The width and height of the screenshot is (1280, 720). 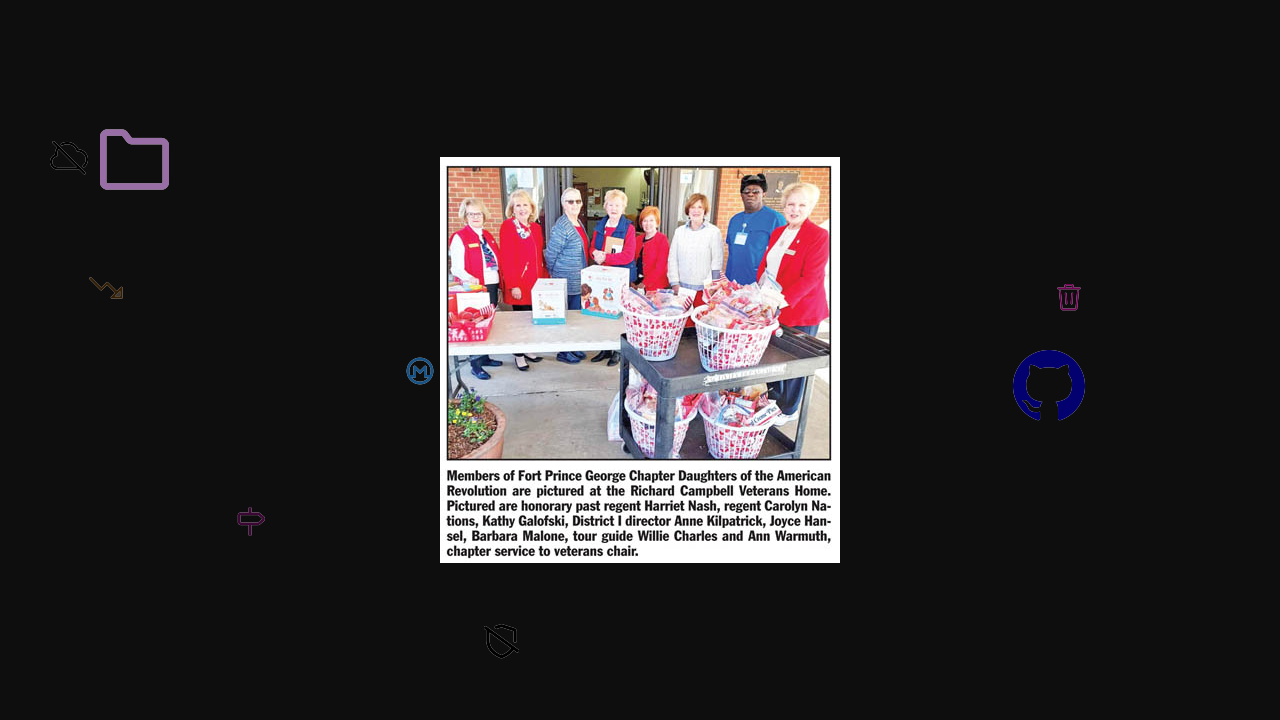 I want to click on delete selected item, so click(x=1069, y=298).